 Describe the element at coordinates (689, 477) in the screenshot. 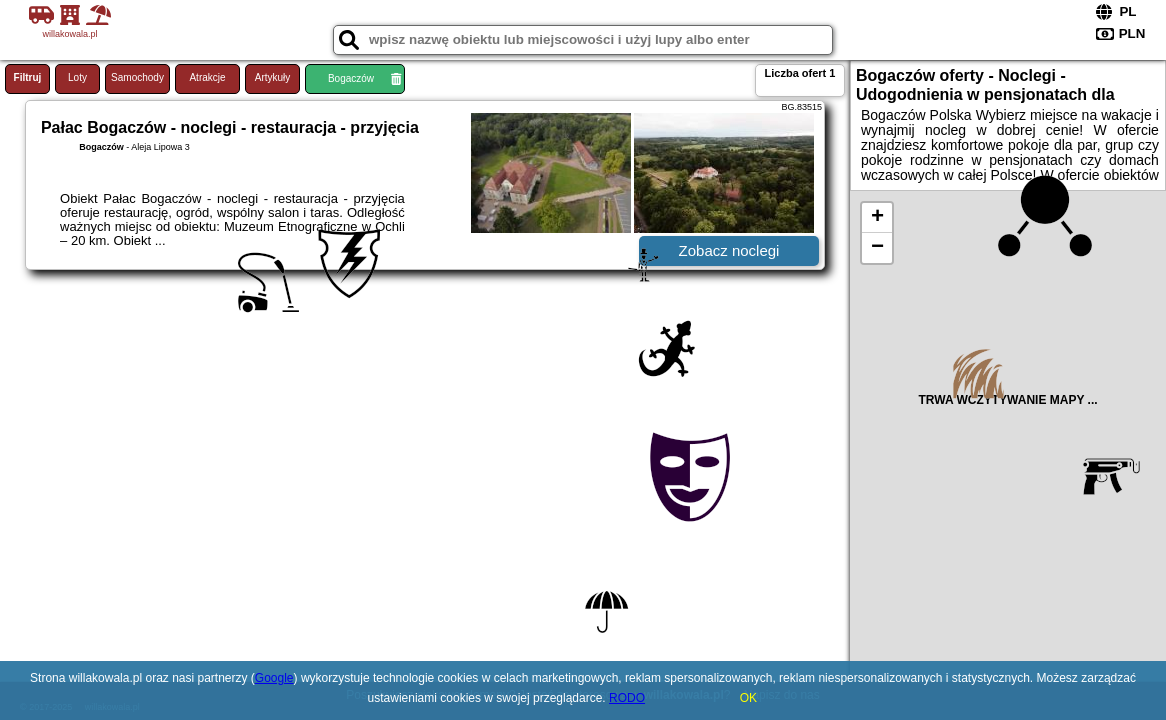

I see `toggle between theater or drama mode` at that location.